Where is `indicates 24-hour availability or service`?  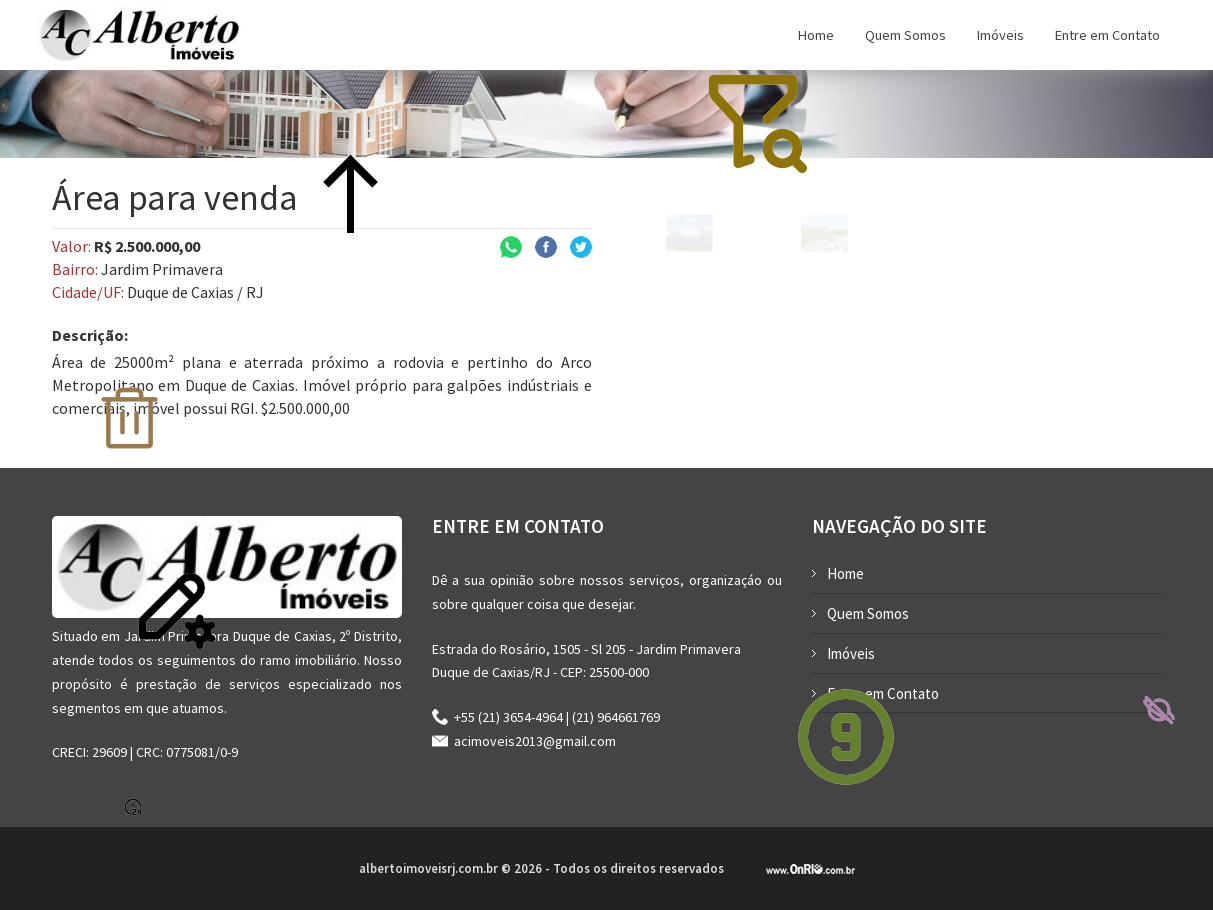
indicates 24-hour availability or service is located at coordinates (133, 807).